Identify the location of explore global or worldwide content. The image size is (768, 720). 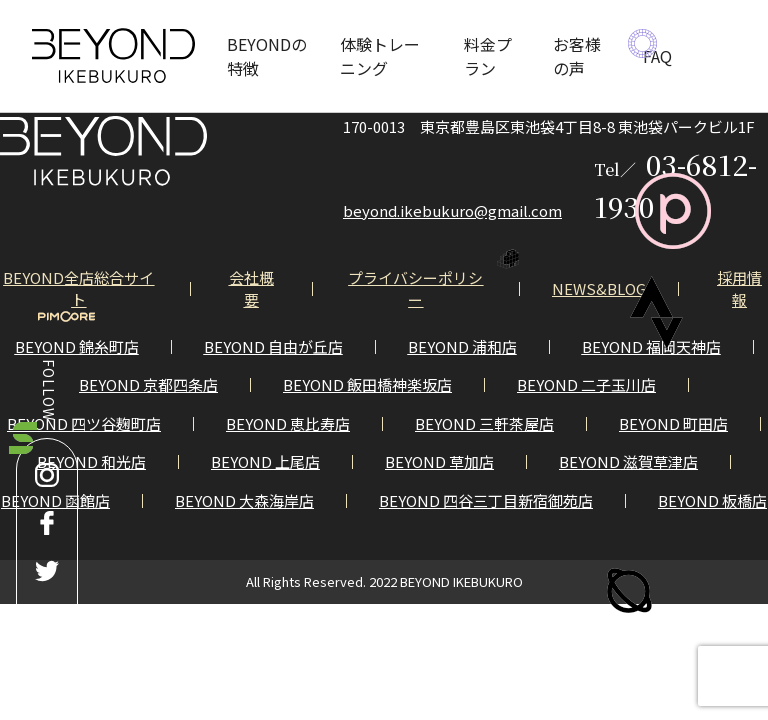
(628, 591).